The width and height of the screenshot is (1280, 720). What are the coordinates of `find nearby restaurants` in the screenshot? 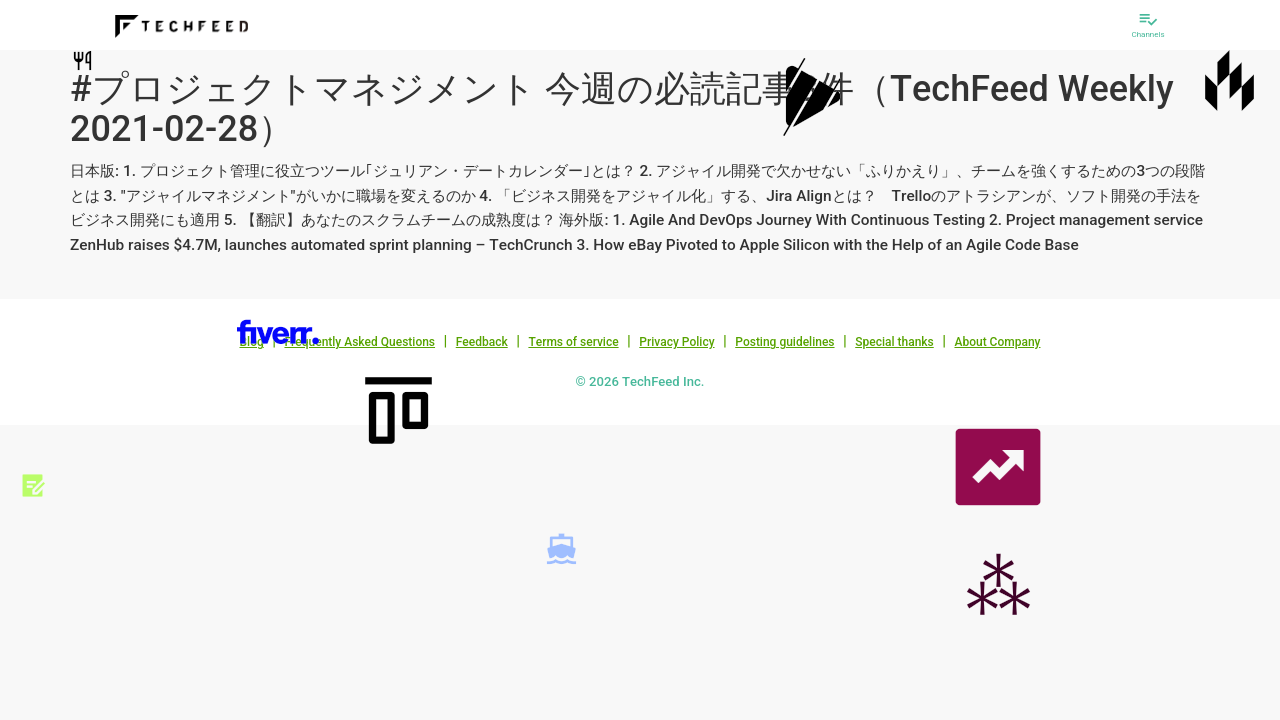 It's located at (82, 60).